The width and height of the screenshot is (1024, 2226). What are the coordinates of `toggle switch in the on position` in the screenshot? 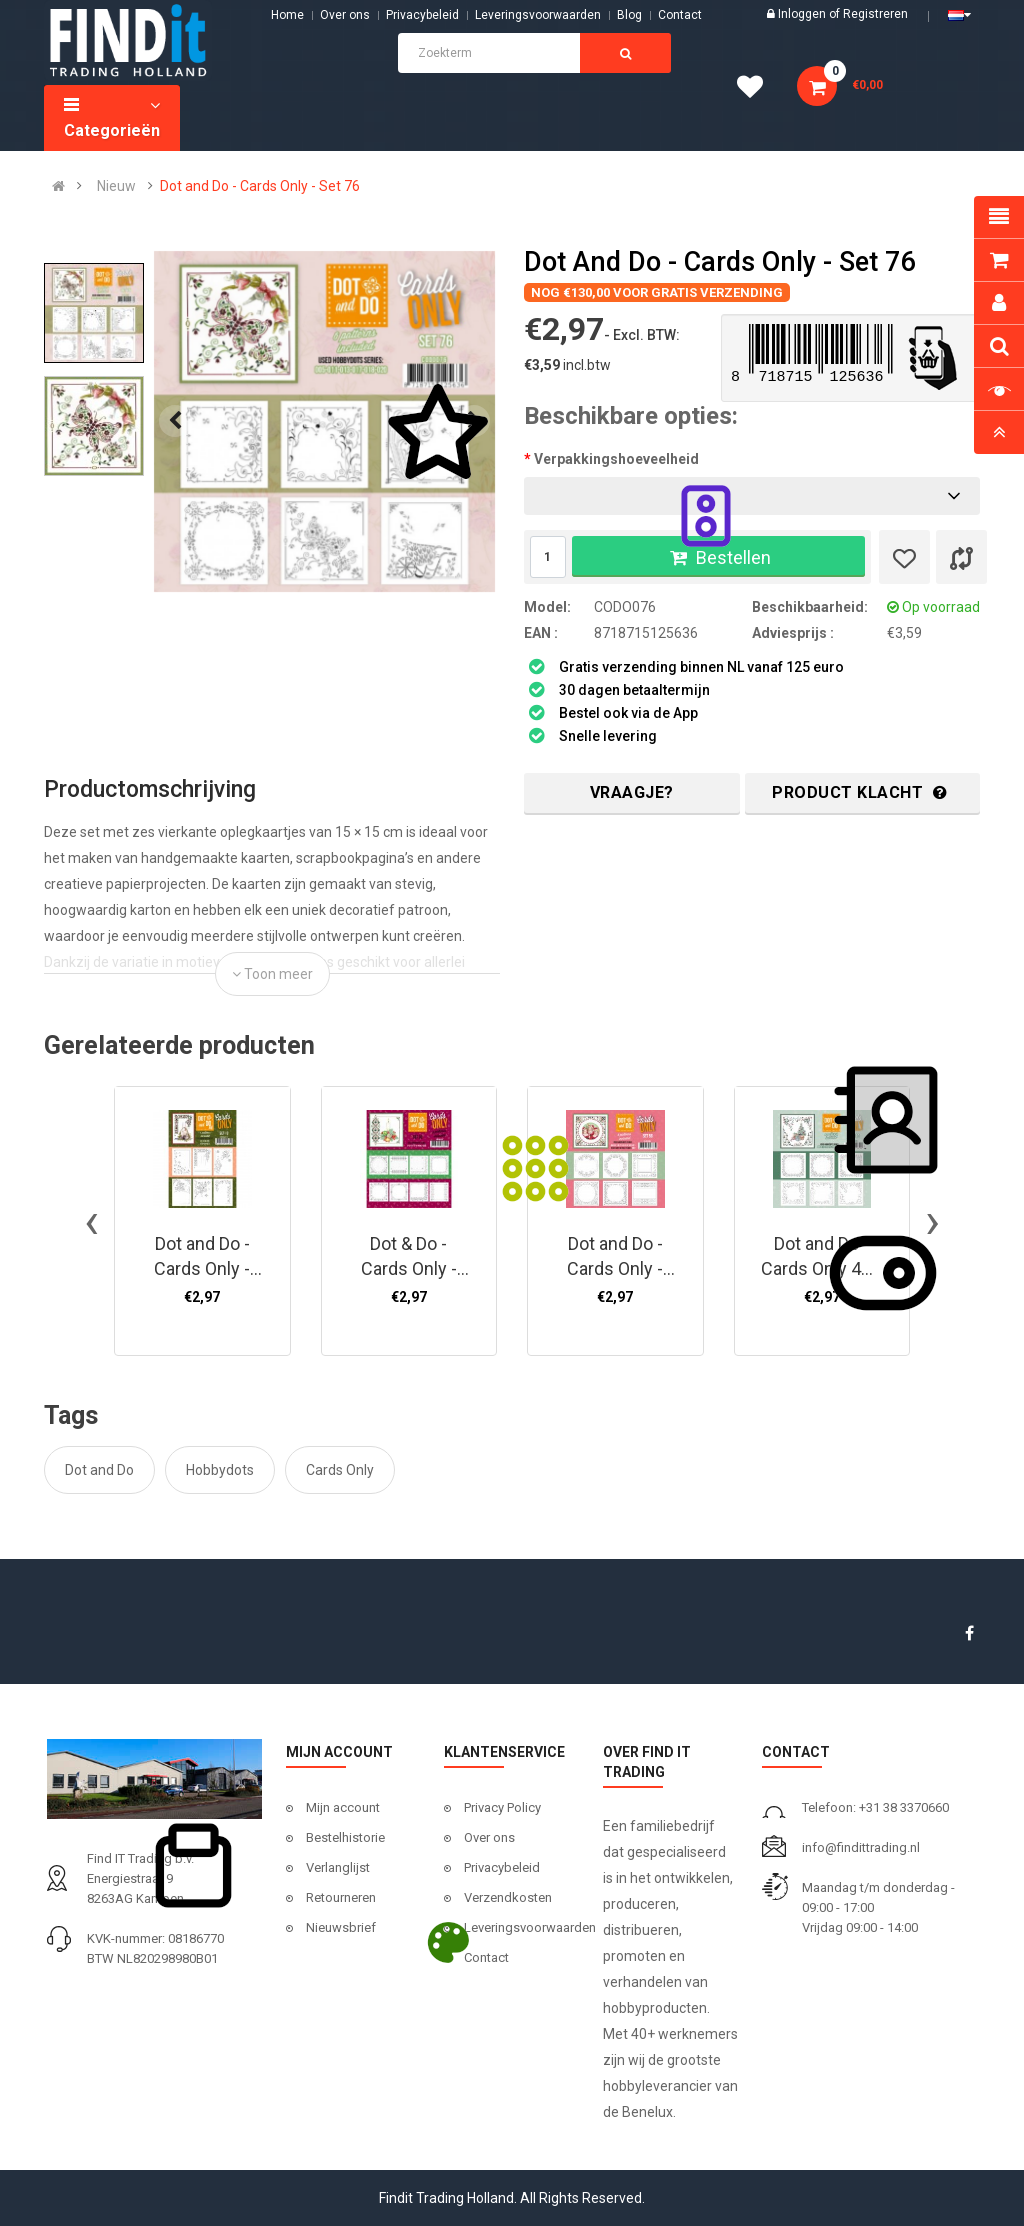 It's located at (883, 1273).